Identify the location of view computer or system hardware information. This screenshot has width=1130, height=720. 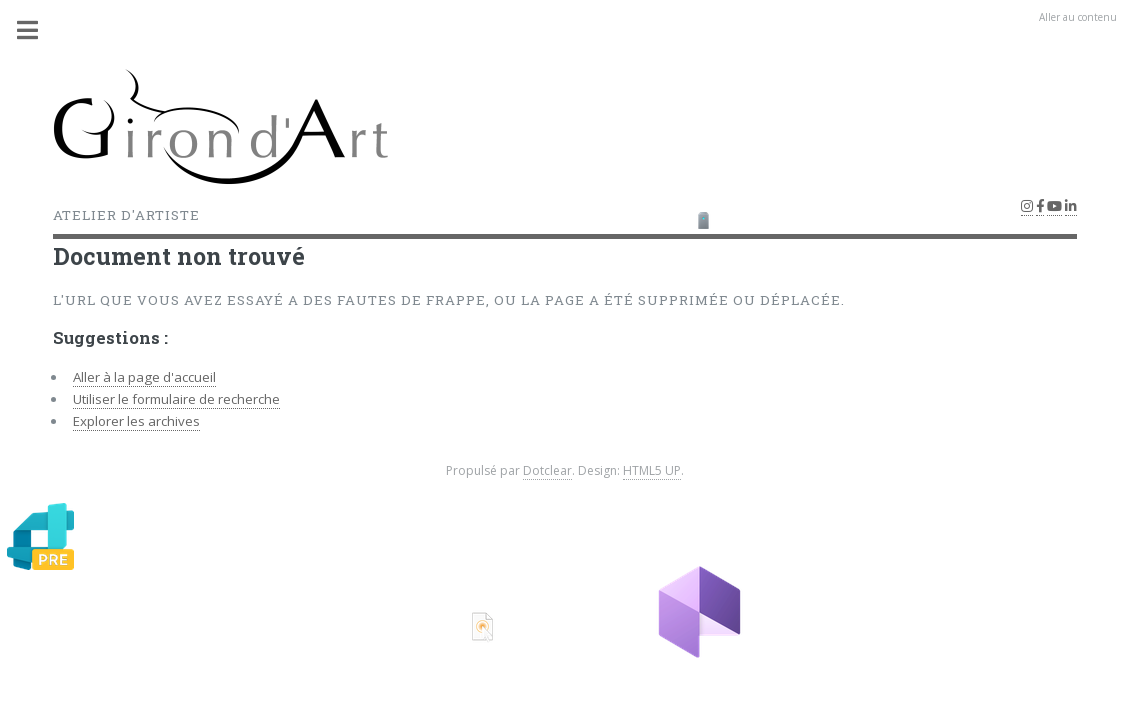
(703, 220).